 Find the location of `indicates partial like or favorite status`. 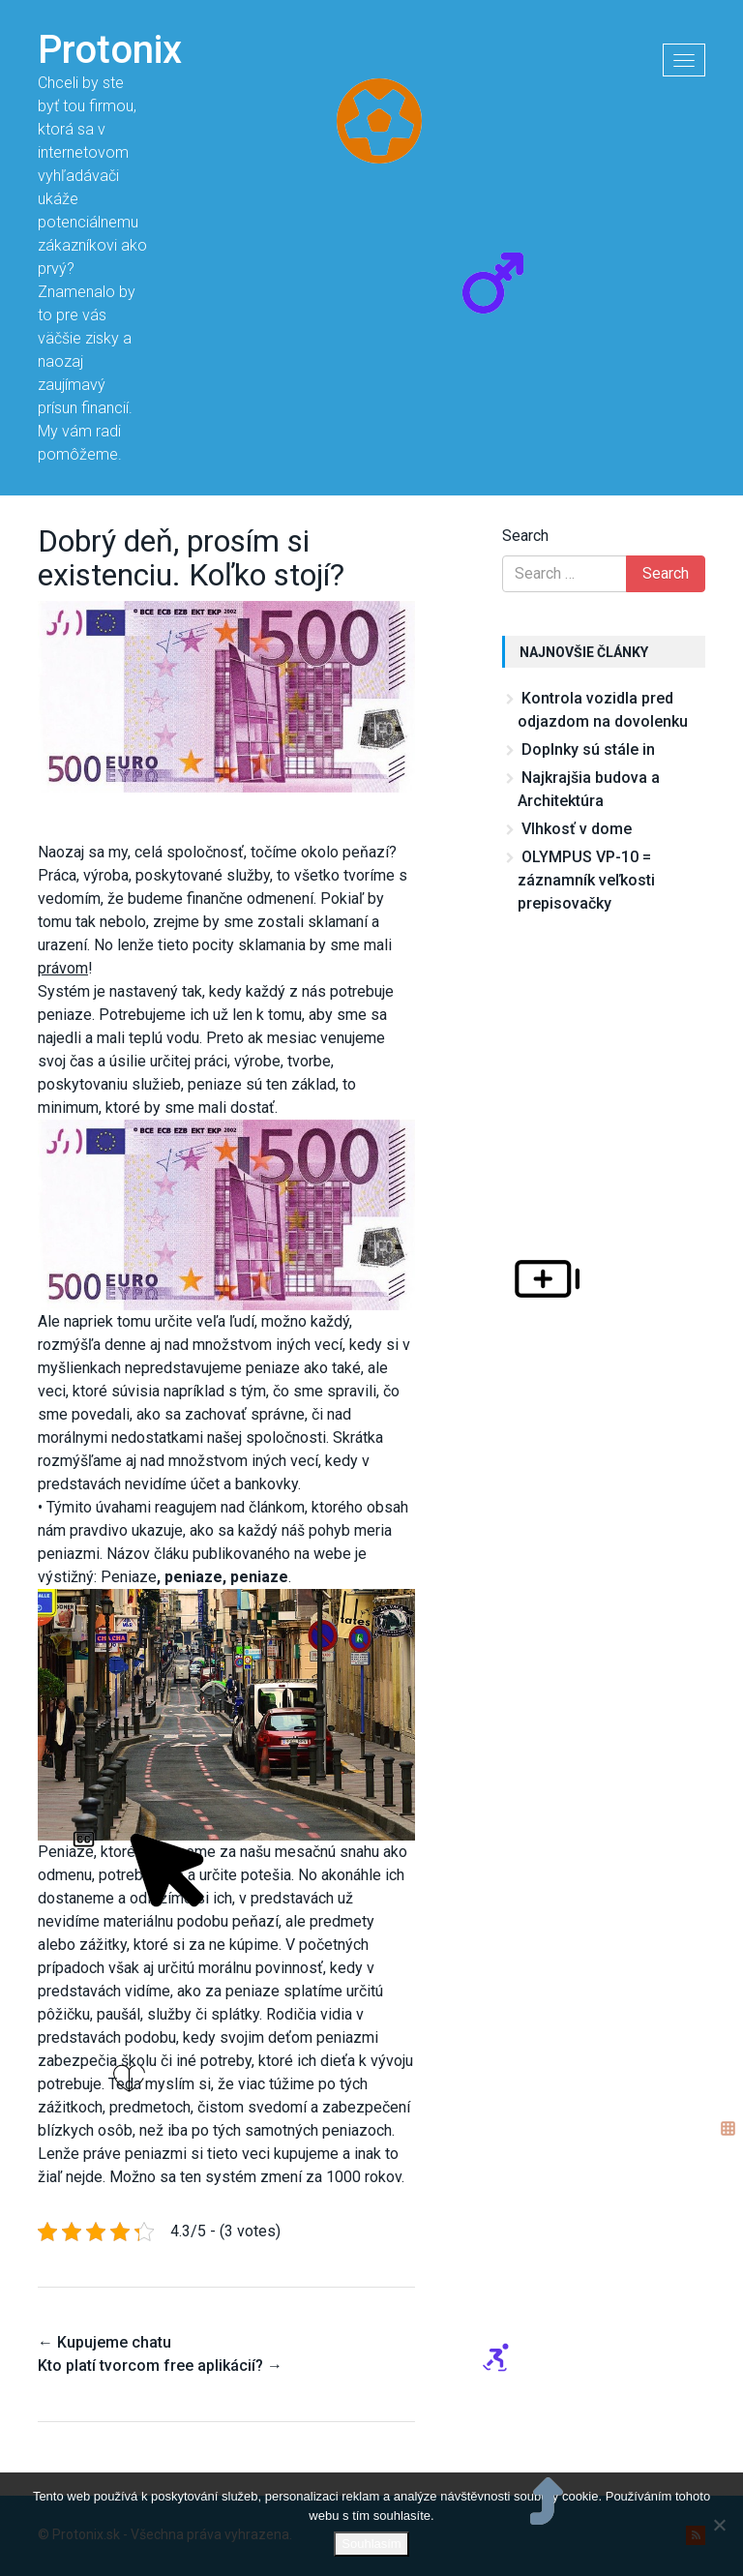

indicates partial like or favorite status is located at coordinates (129, 2077).